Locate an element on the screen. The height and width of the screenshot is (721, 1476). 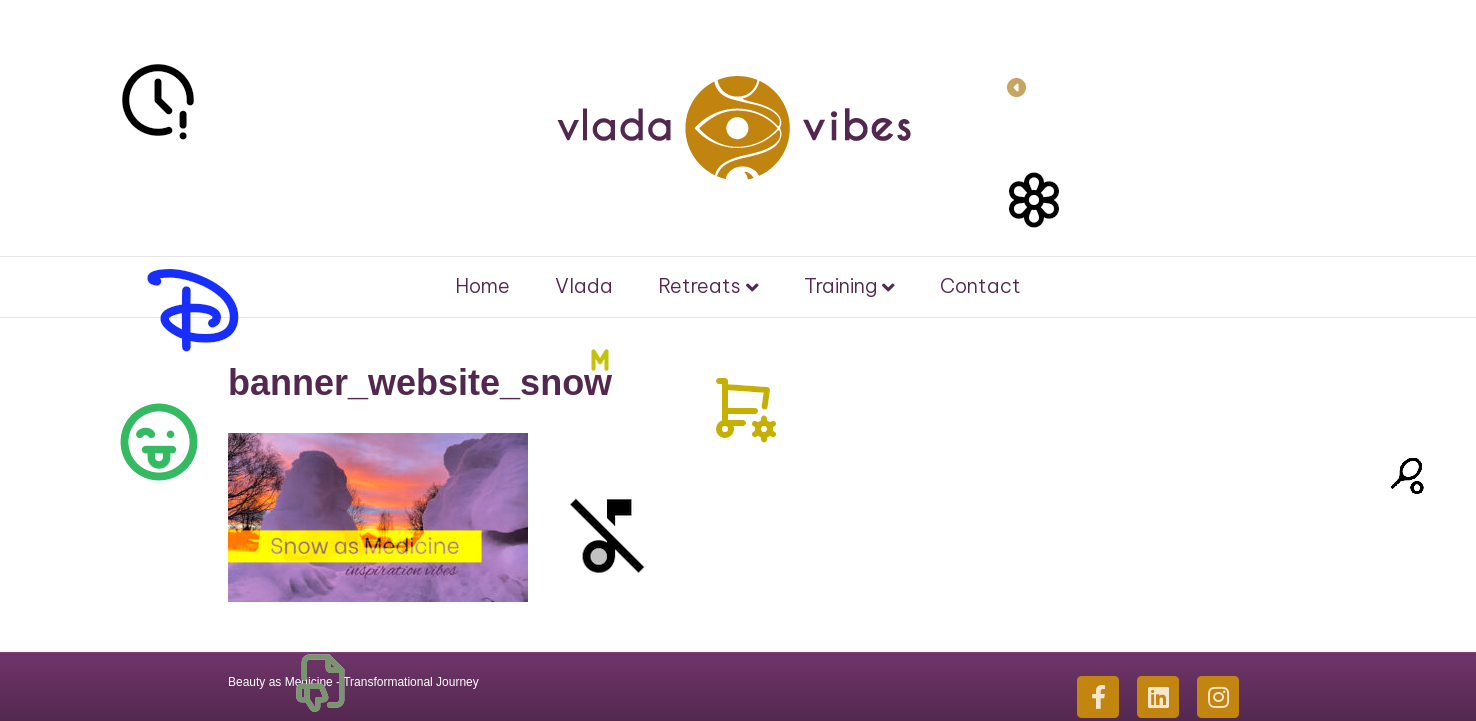
add a playful or joking tone to a message is located at coordinates (159, 442).